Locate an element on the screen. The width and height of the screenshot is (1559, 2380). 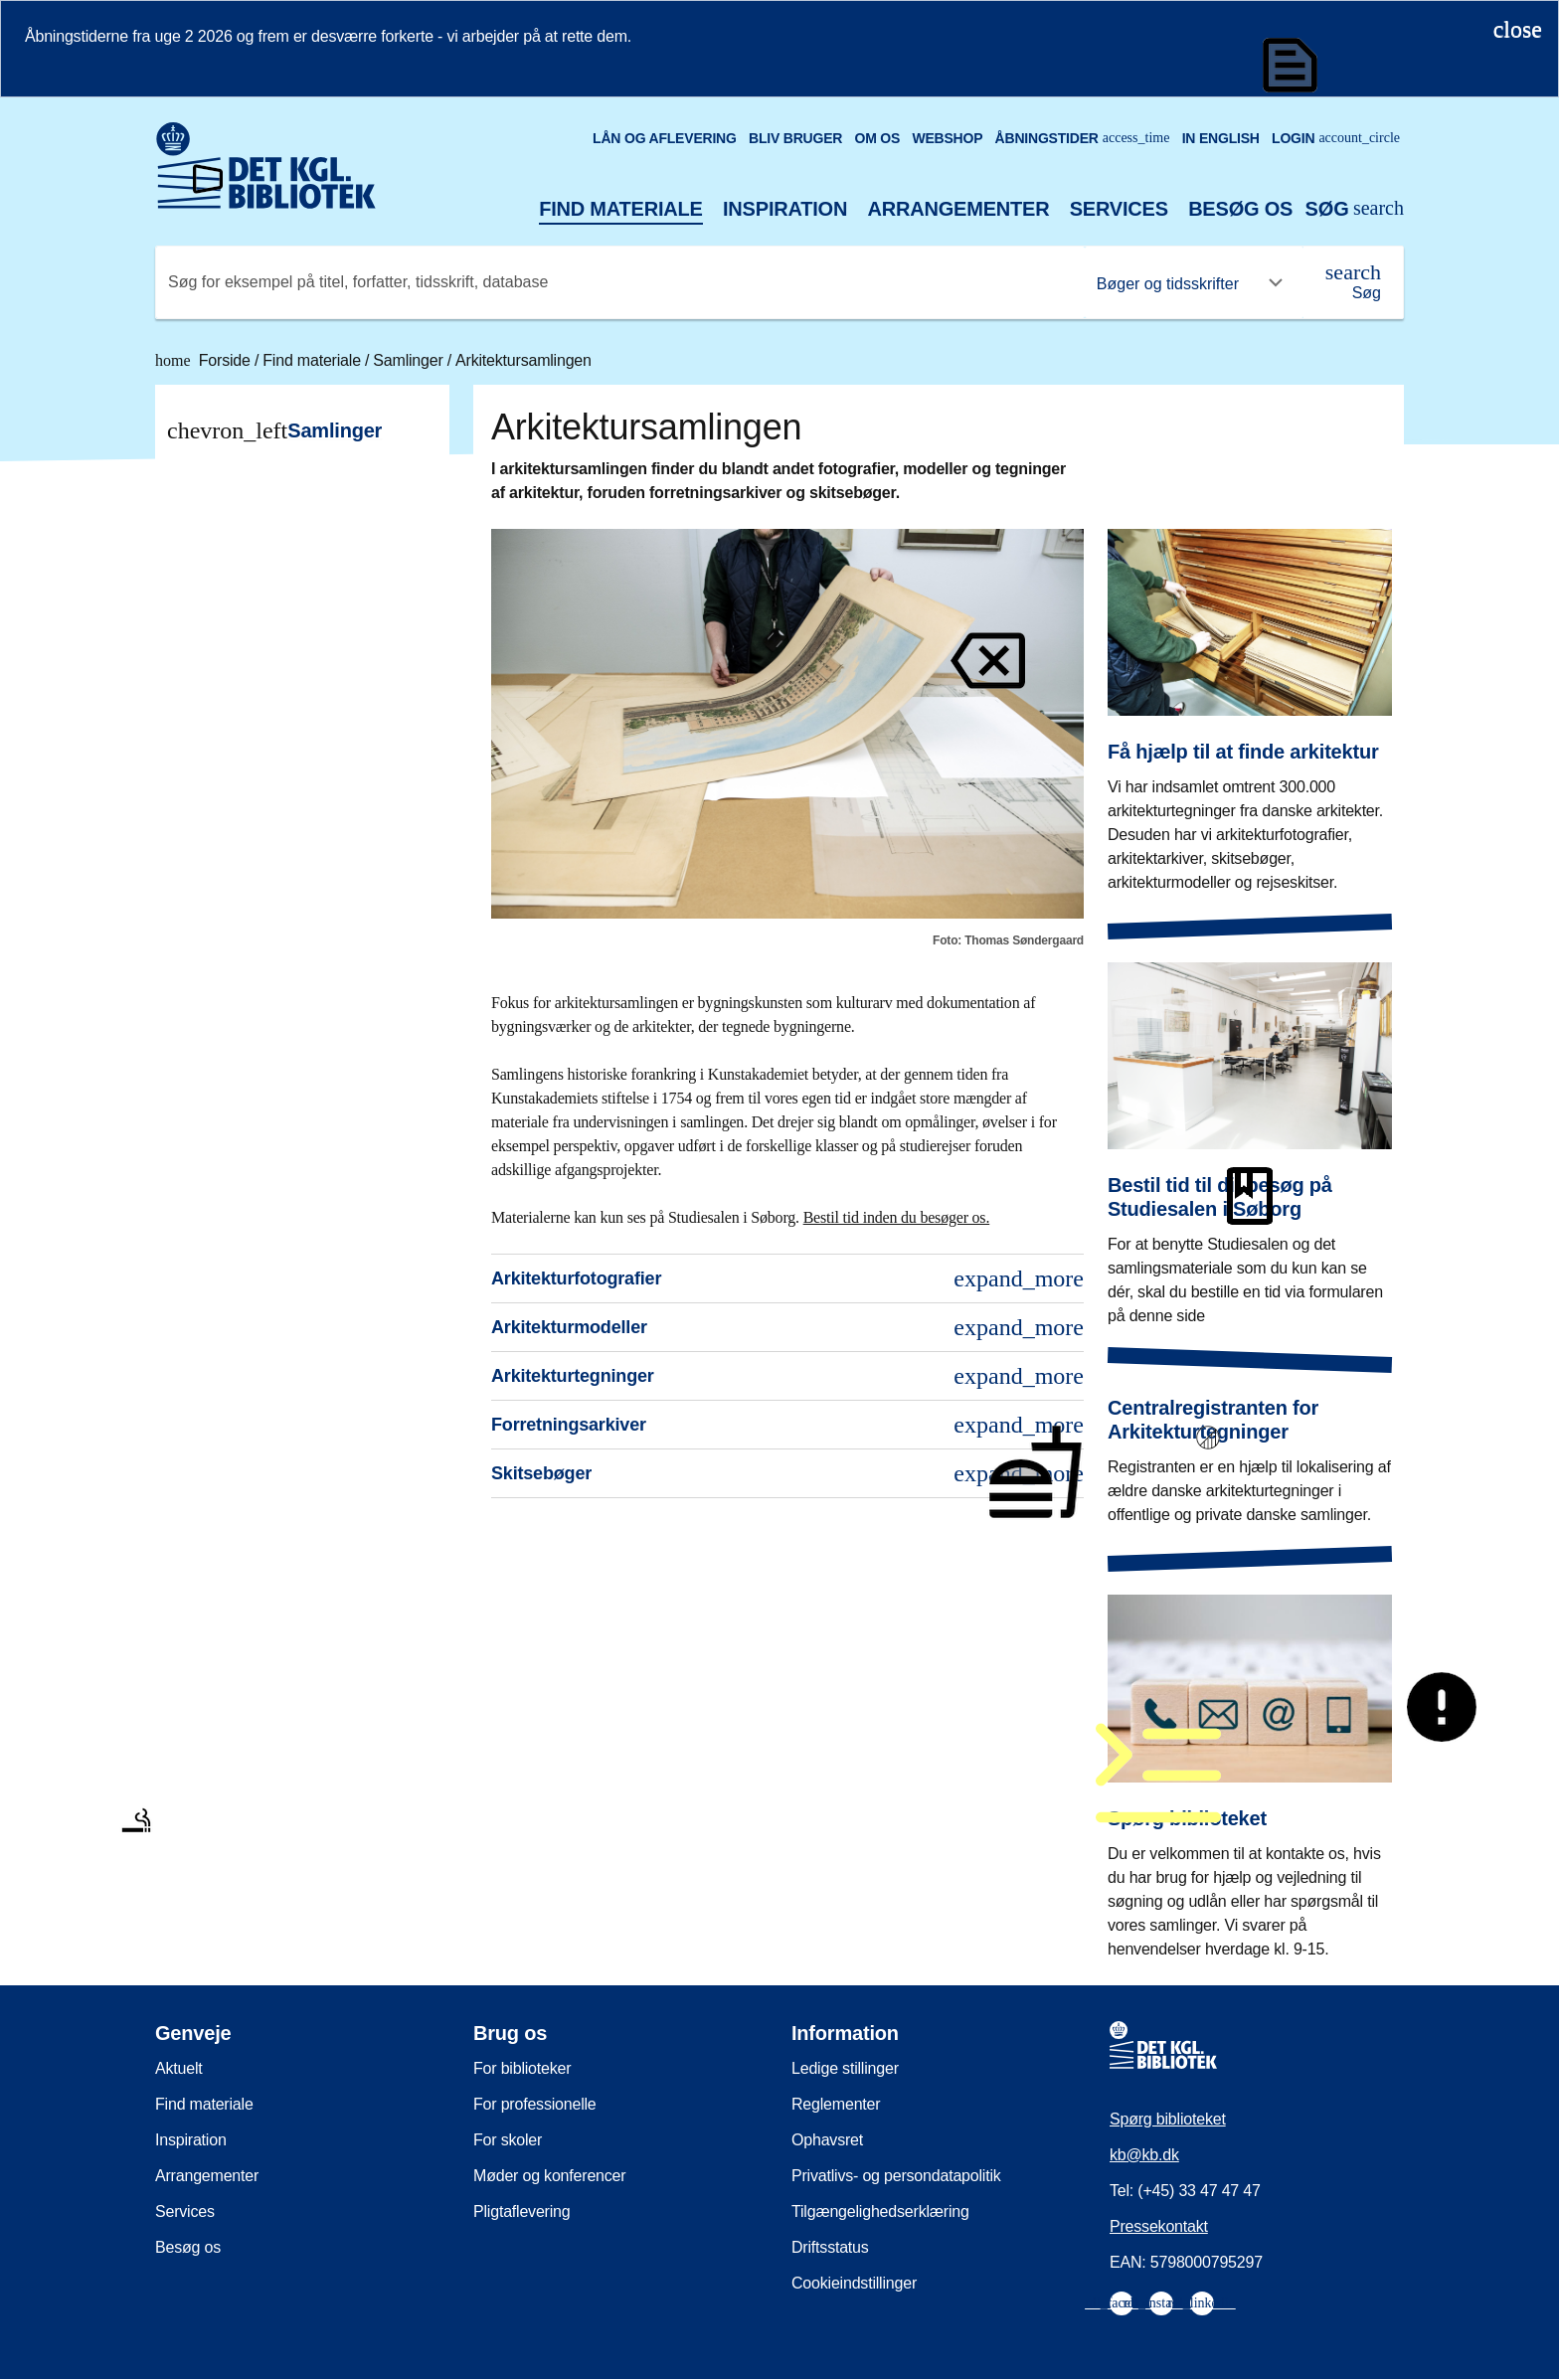
indicates an error or problem has occurred is located at coordinates (1442, 1707).